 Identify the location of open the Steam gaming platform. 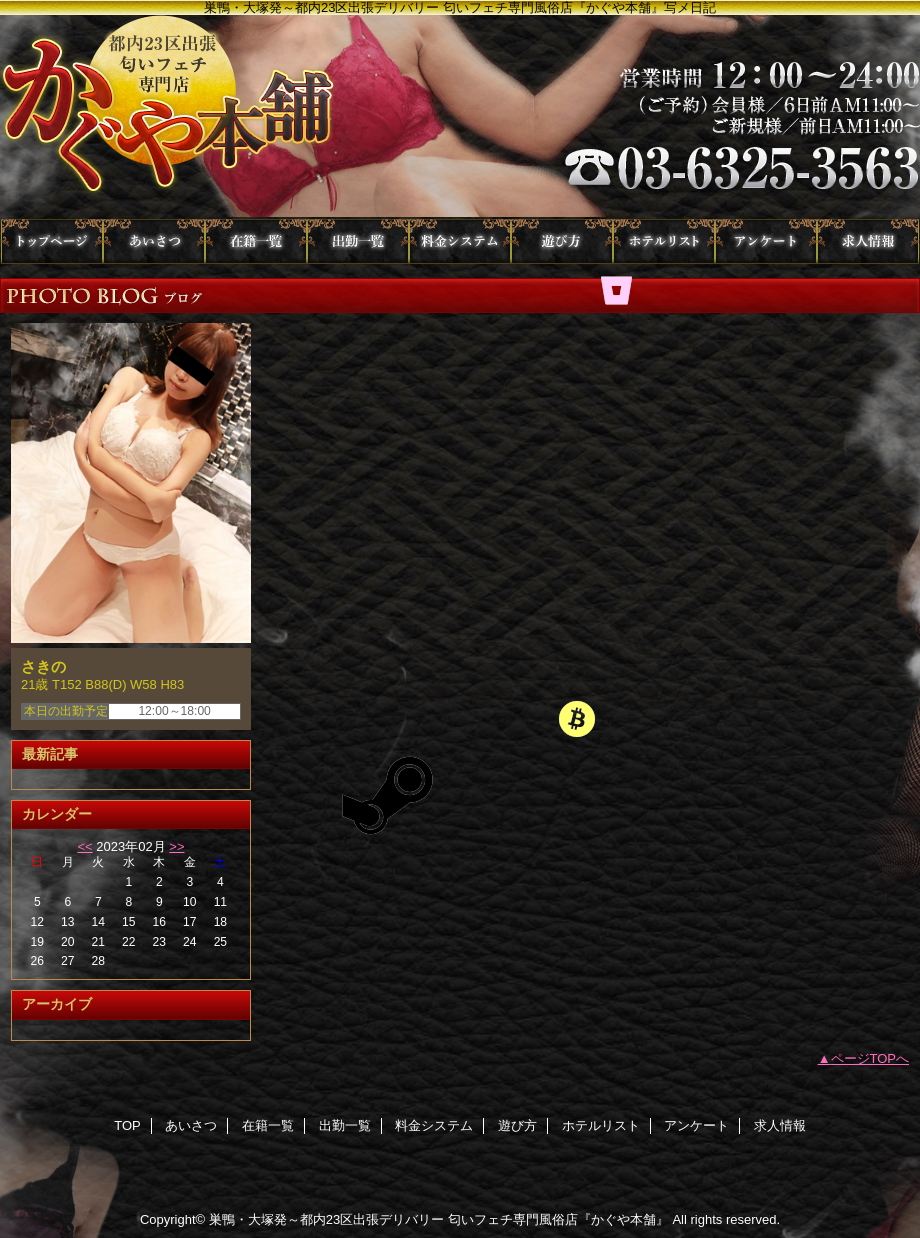
(387, 795).